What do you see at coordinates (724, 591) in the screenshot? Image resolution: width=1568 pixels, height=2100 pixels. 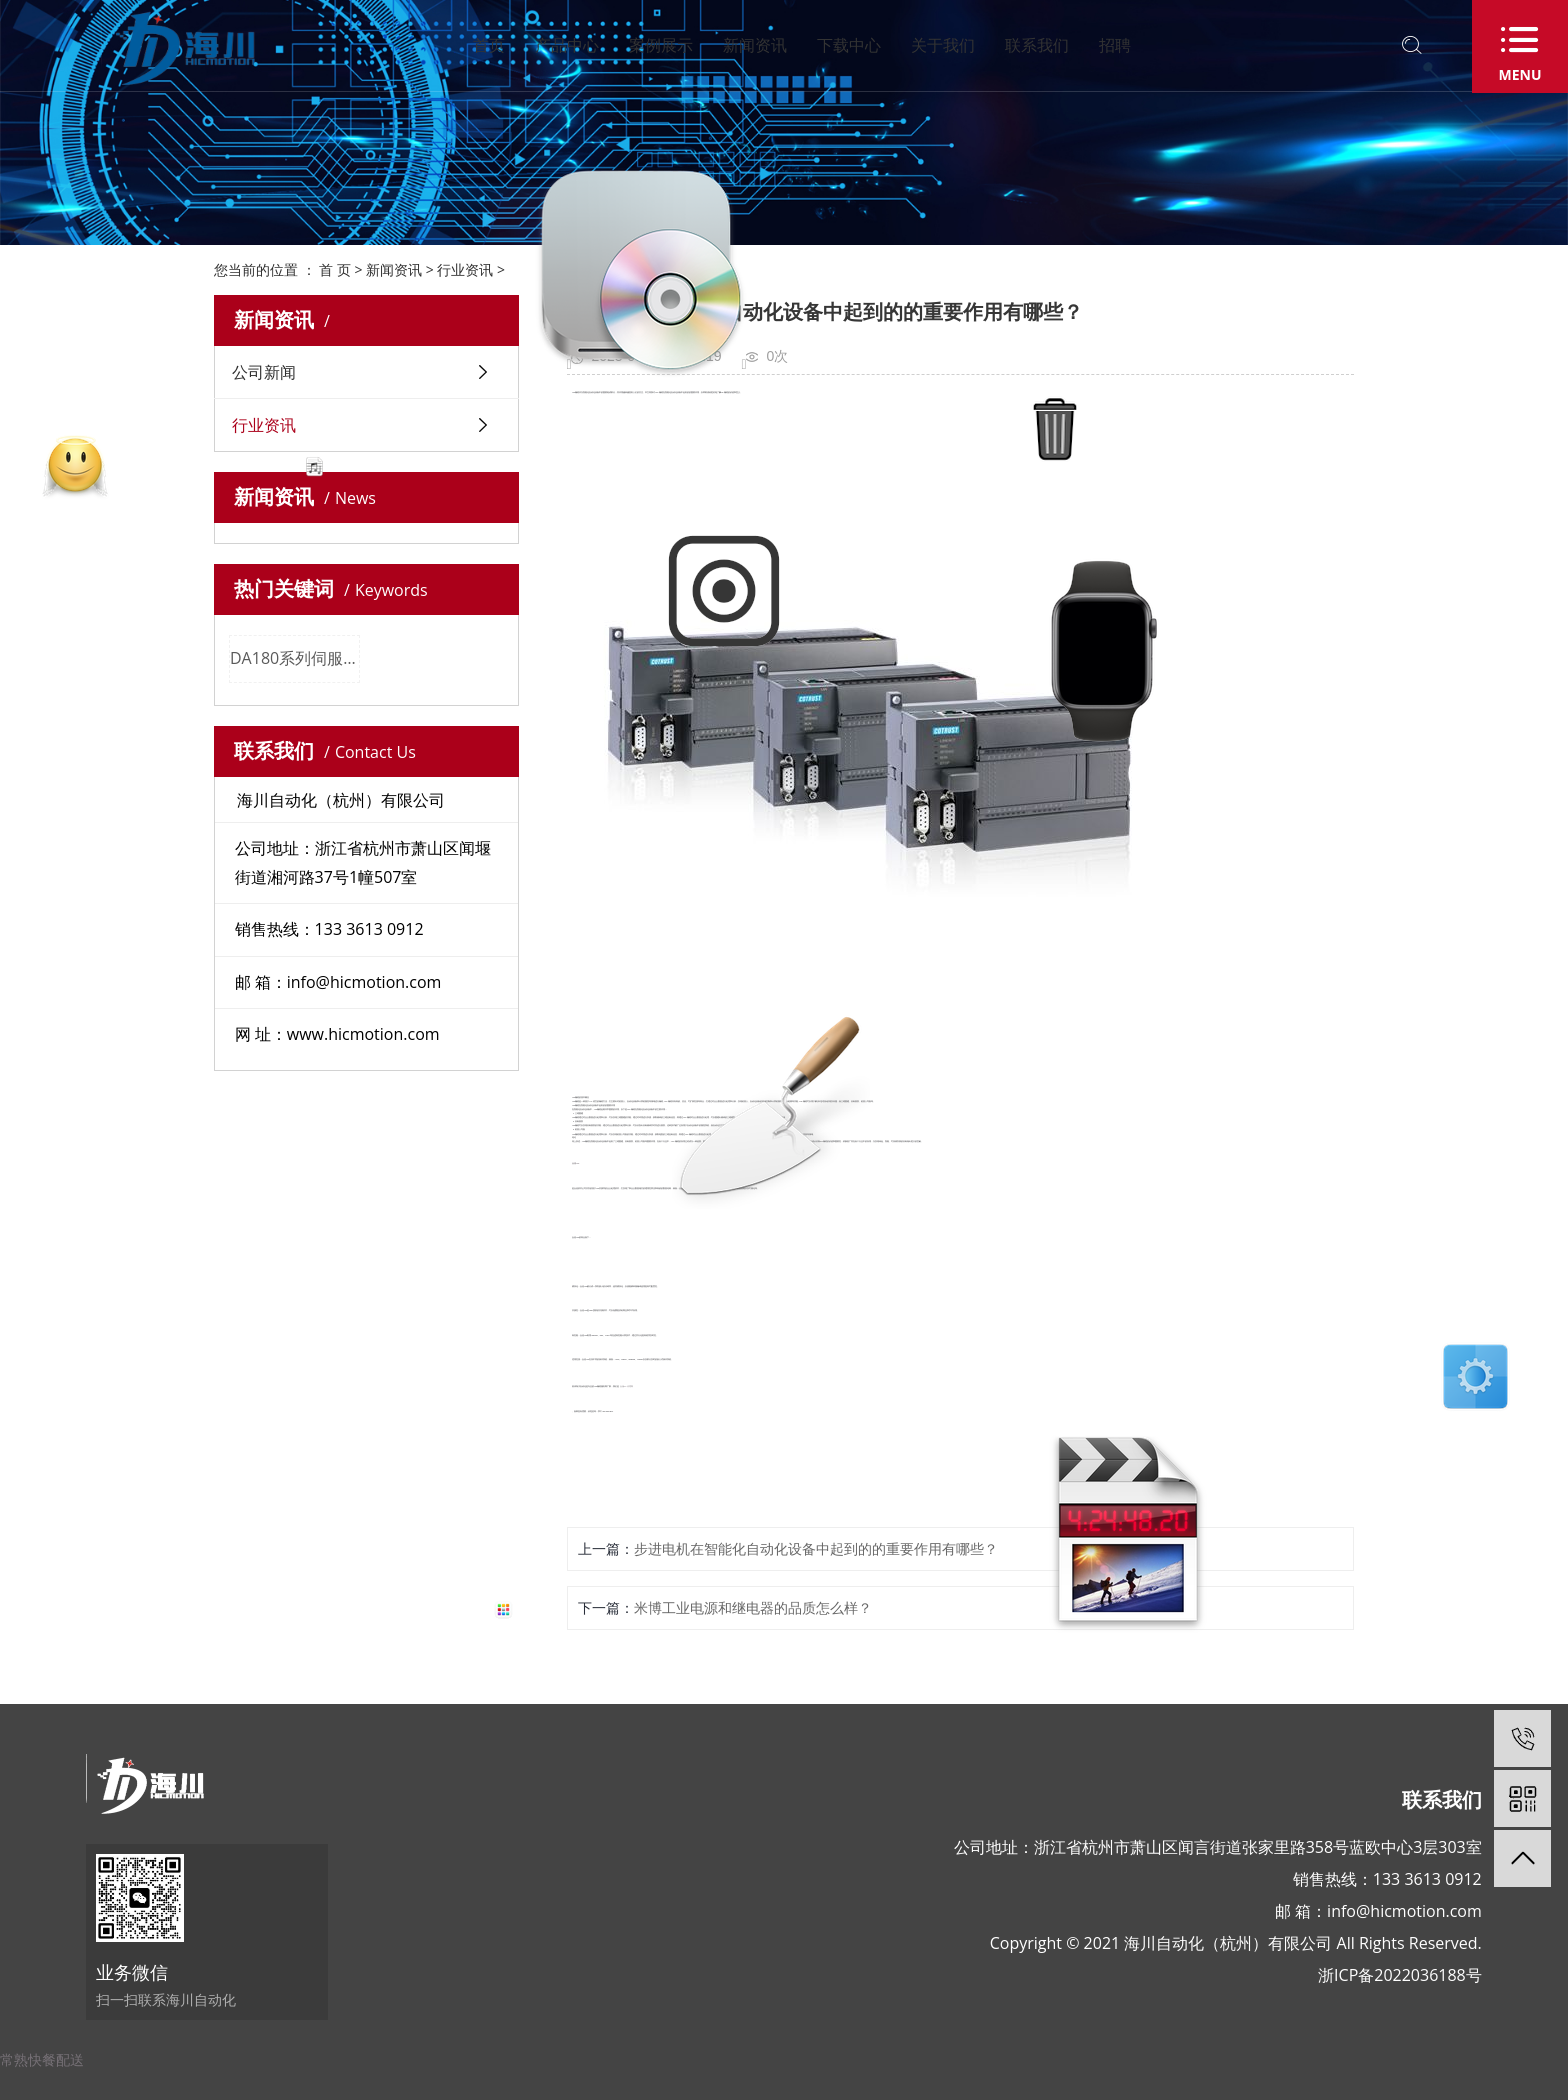 I see `open rhythmbox music player` at bounding box center [724, 591].